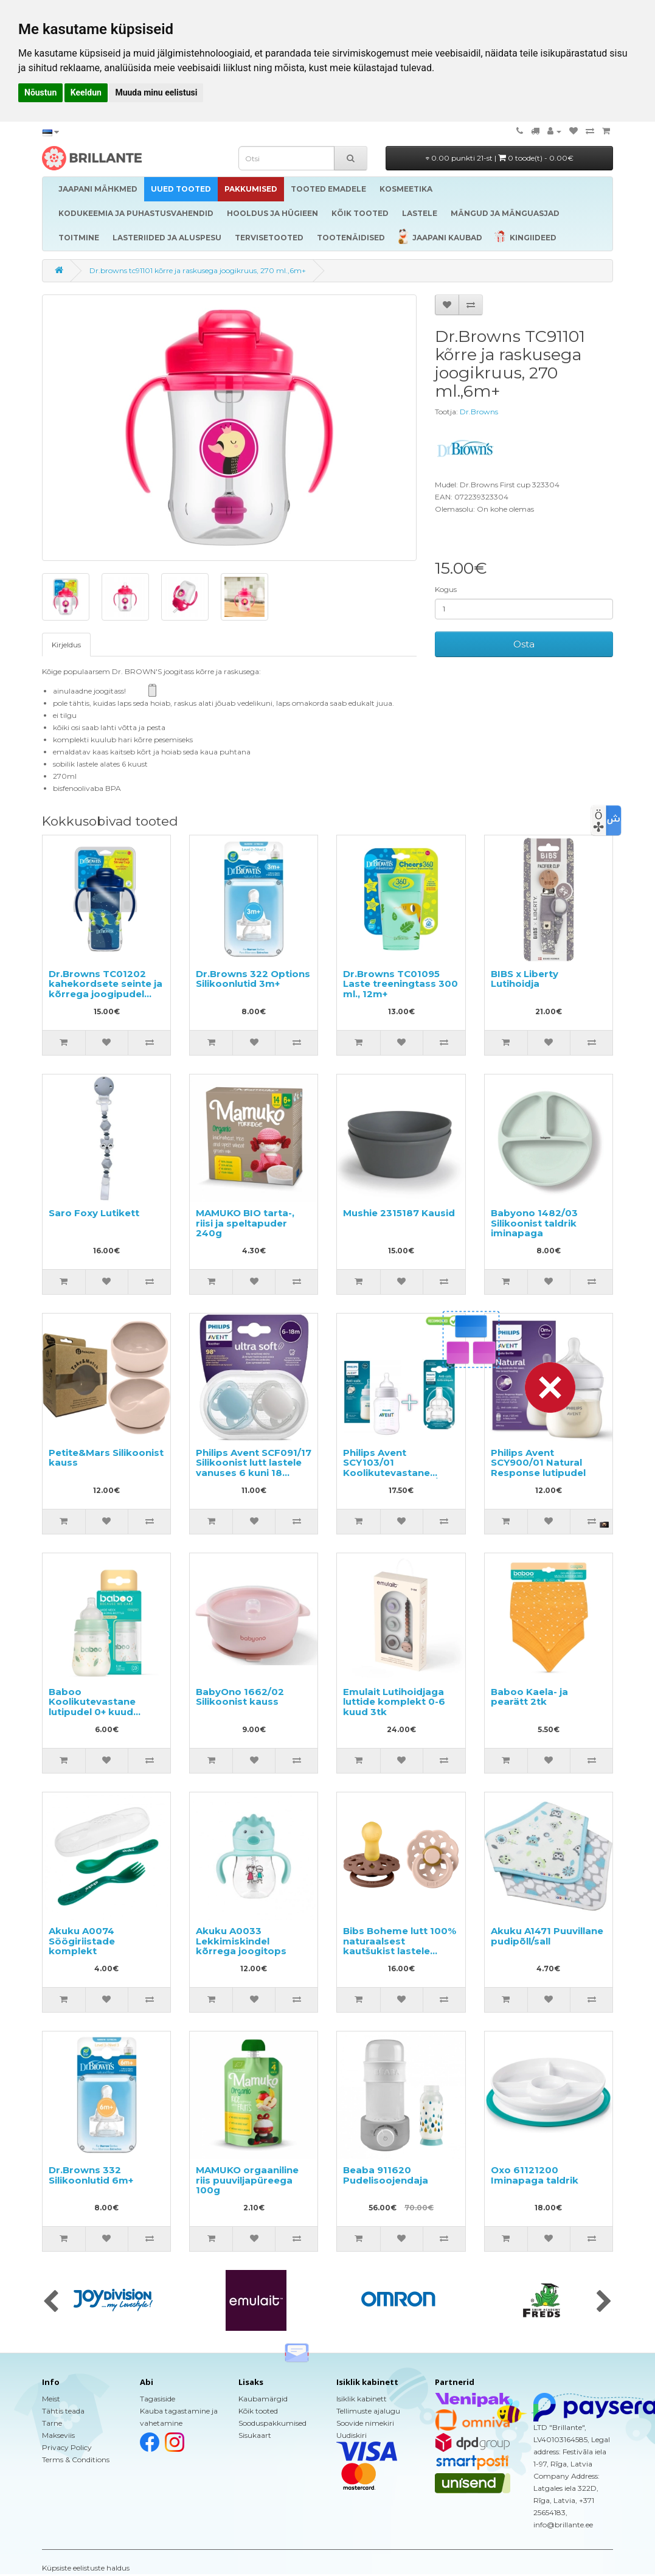  What do you see at coordinates (550, 1387) in the screenshot?
I see `cancel the current action or operation` at bounding box center [550, 1387].